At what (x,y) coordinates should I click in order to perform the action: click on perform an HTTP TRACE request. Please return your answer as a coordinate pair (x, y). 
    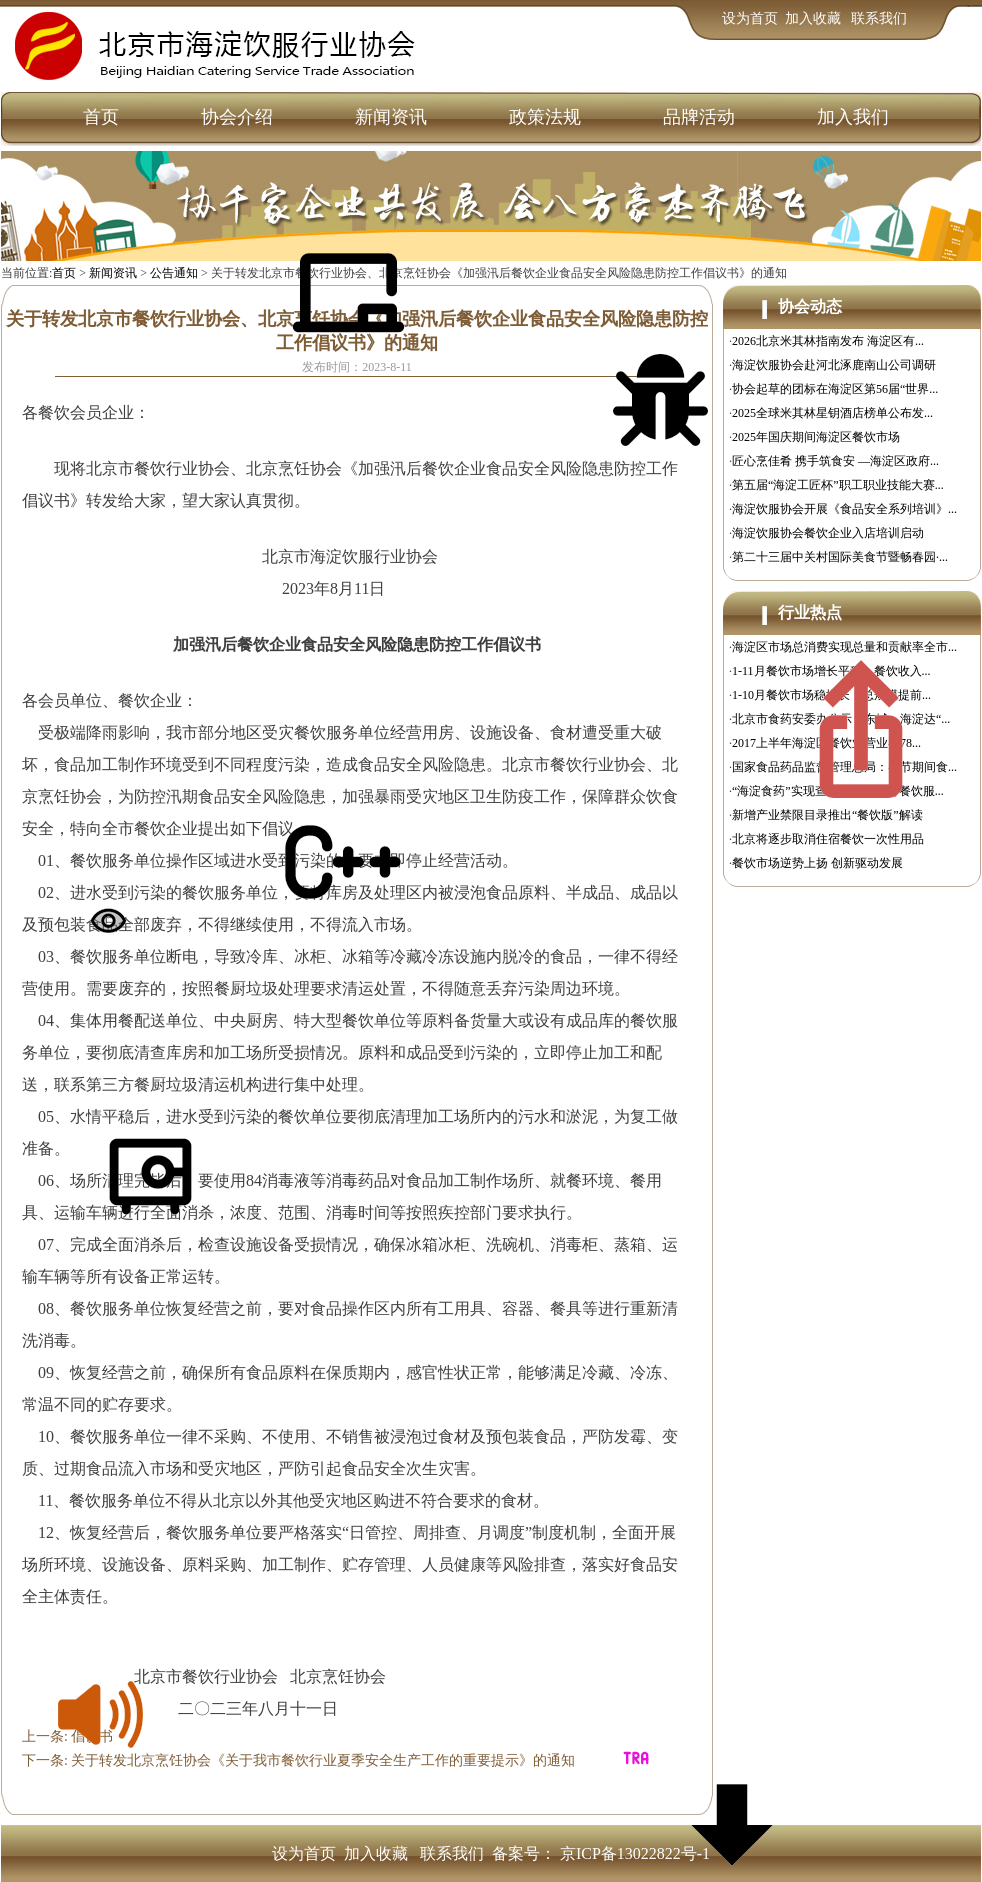
    Looking at the image, I should click on (636, 1758).